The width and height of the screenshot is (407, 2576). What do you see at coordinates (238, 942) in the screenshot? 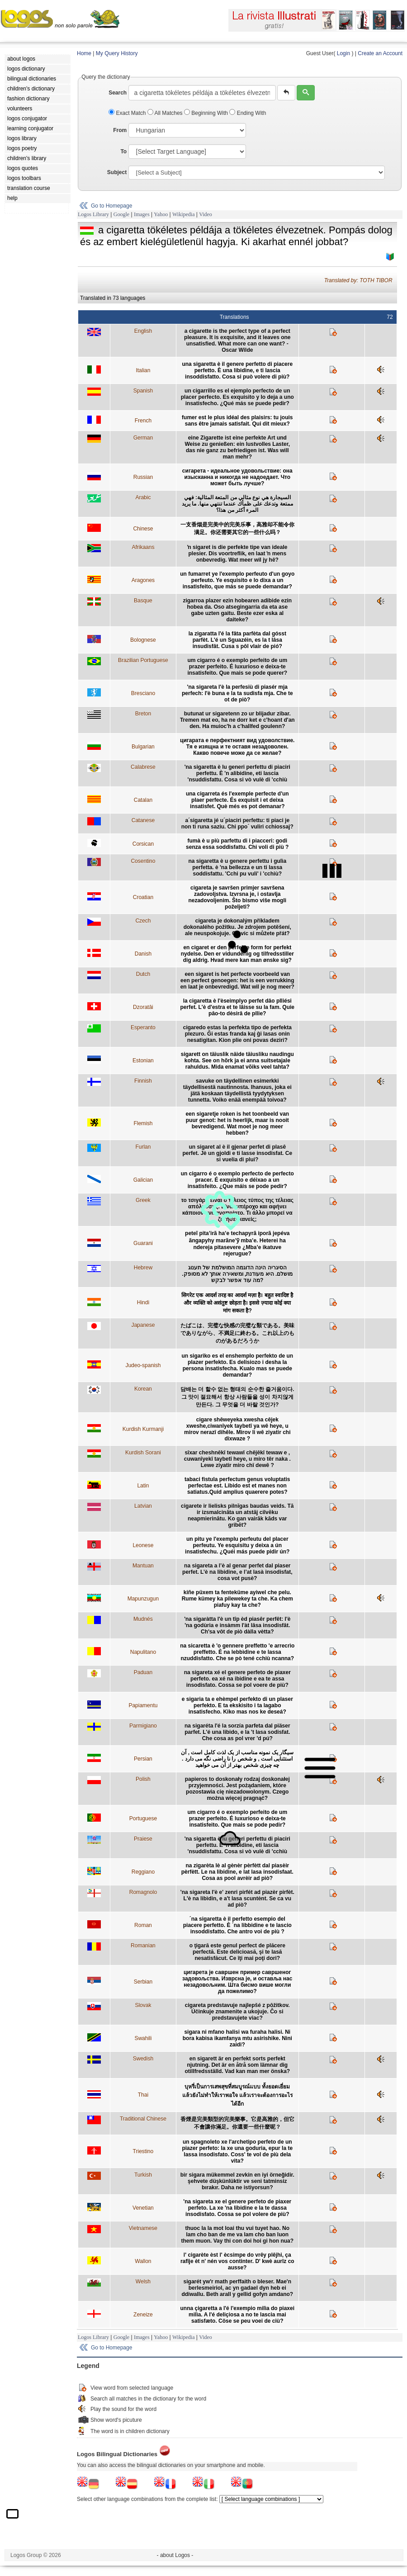
I see `view data as a scatter plot chart` at bounding box center [238, 942].